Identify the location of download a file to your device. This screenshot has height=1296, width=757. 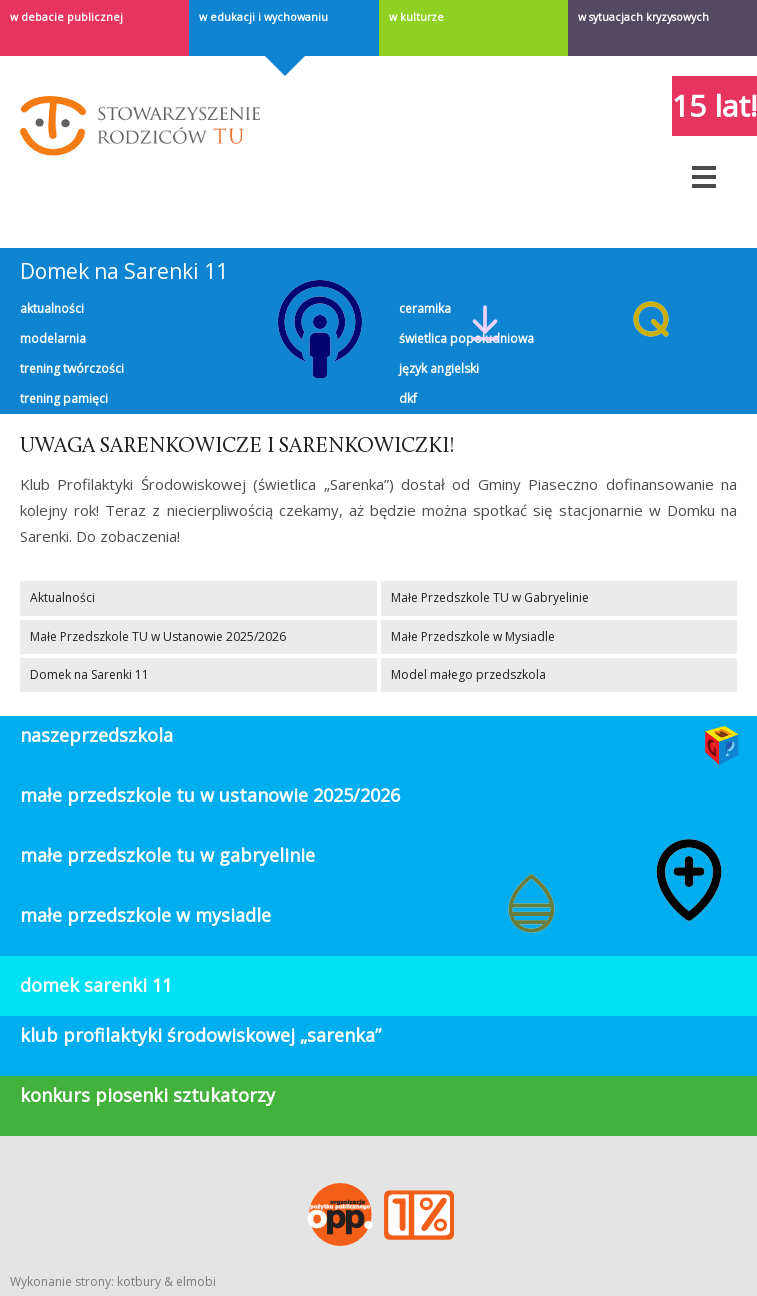
(485, 323).